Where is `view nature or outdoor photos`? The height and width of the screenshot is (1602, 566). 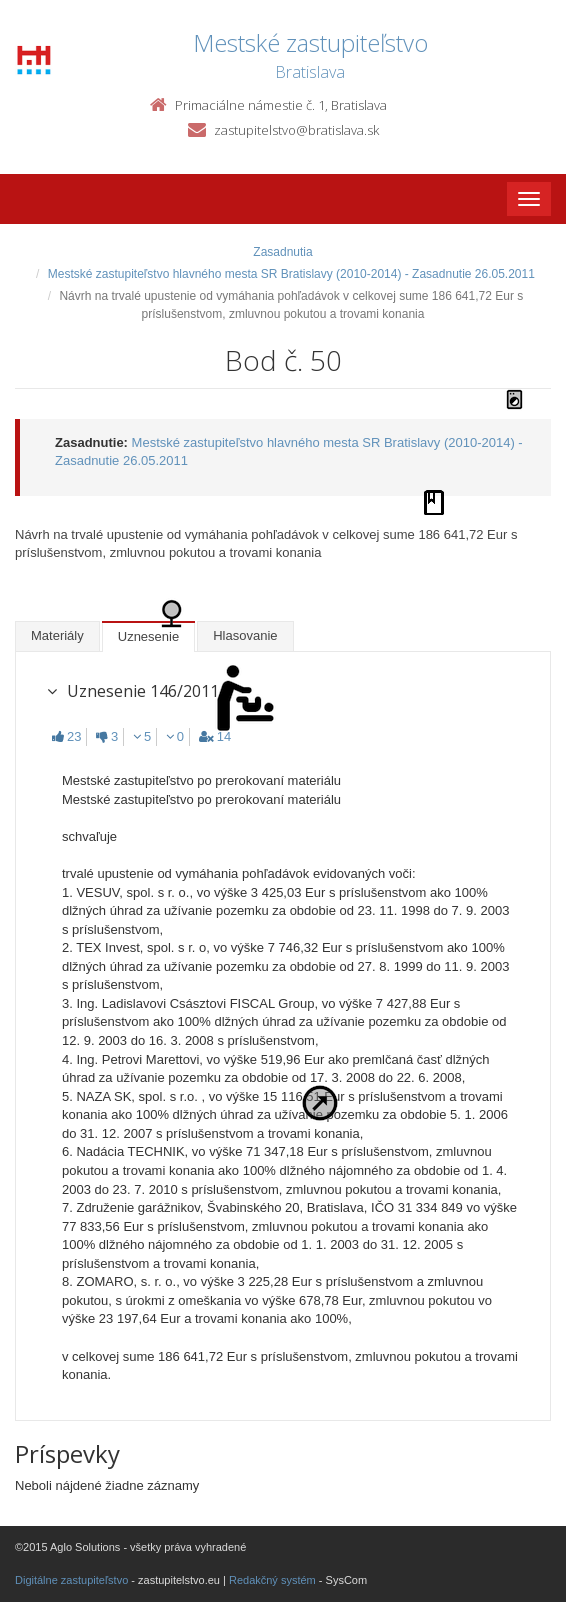 view nature or outdoor photos is located at coordinates (171, 613).